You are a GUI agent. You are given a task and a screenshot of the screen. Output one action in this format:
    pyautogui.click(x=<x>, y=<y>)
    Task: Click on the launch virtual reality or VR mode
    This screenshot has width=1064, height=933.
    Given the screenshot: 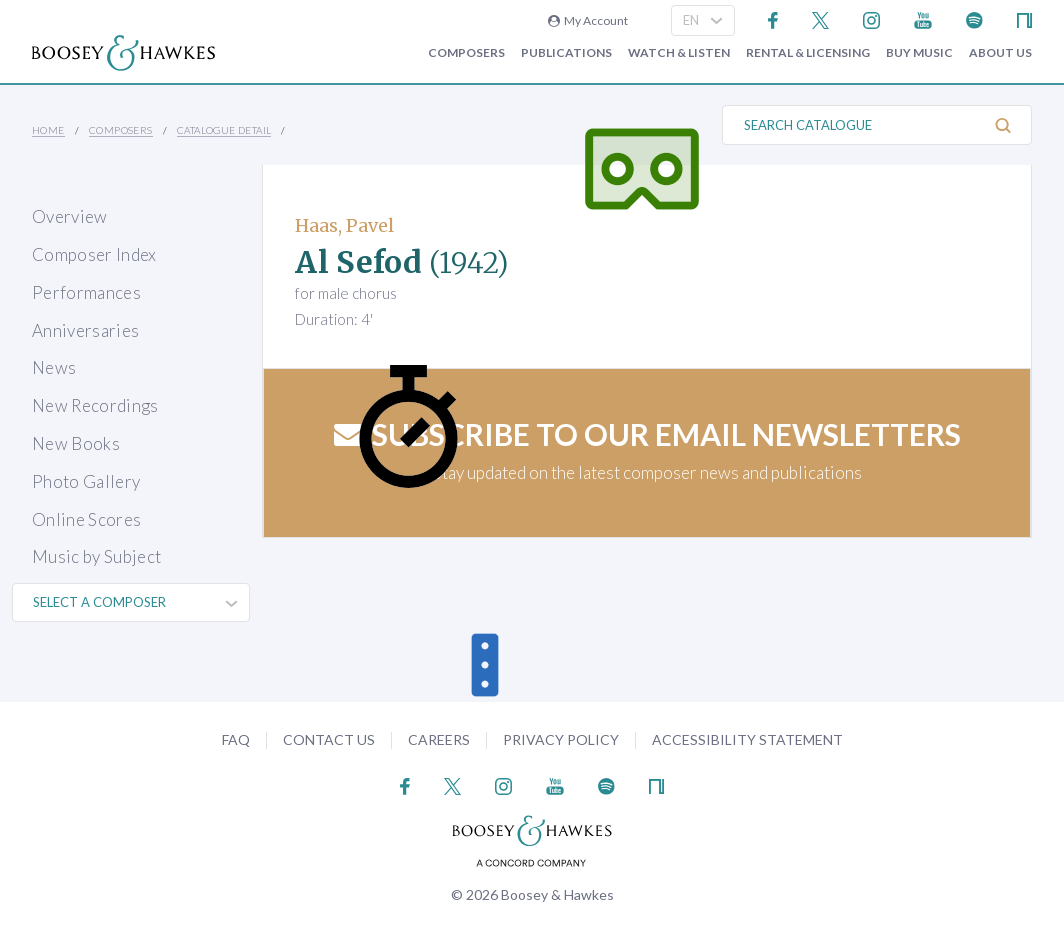 What is the action you would take?
    pyautogui.click(x=642, y=169)
    